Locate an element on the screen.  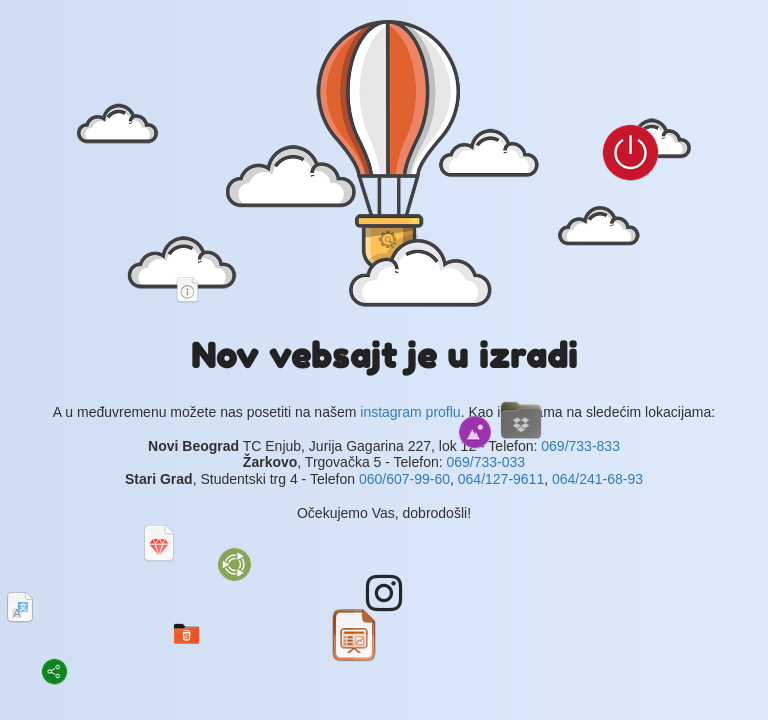
folder containing HTML files is located at coordinates (186, 634).